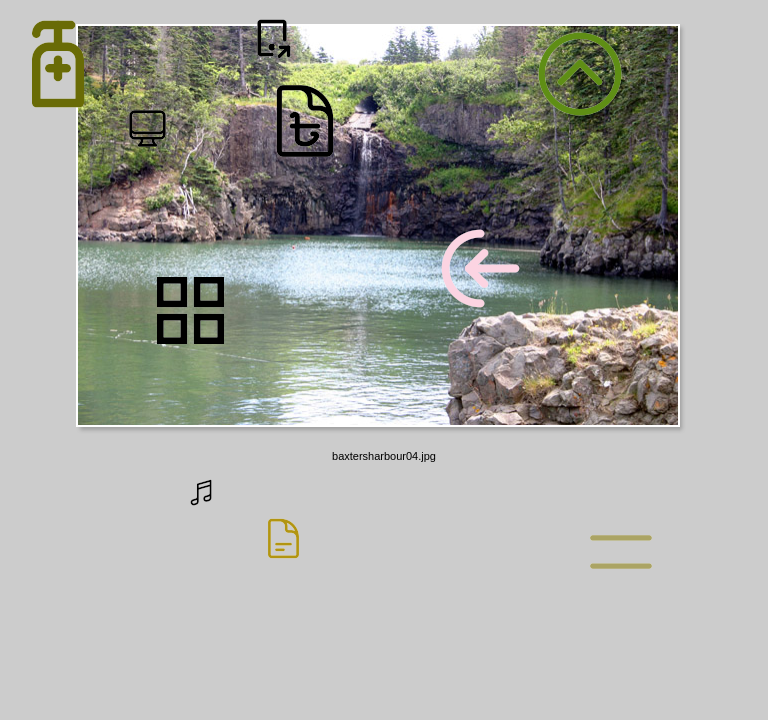 This screenshot has height=720, width=768. I want to click on view document details, so click(283, 538).